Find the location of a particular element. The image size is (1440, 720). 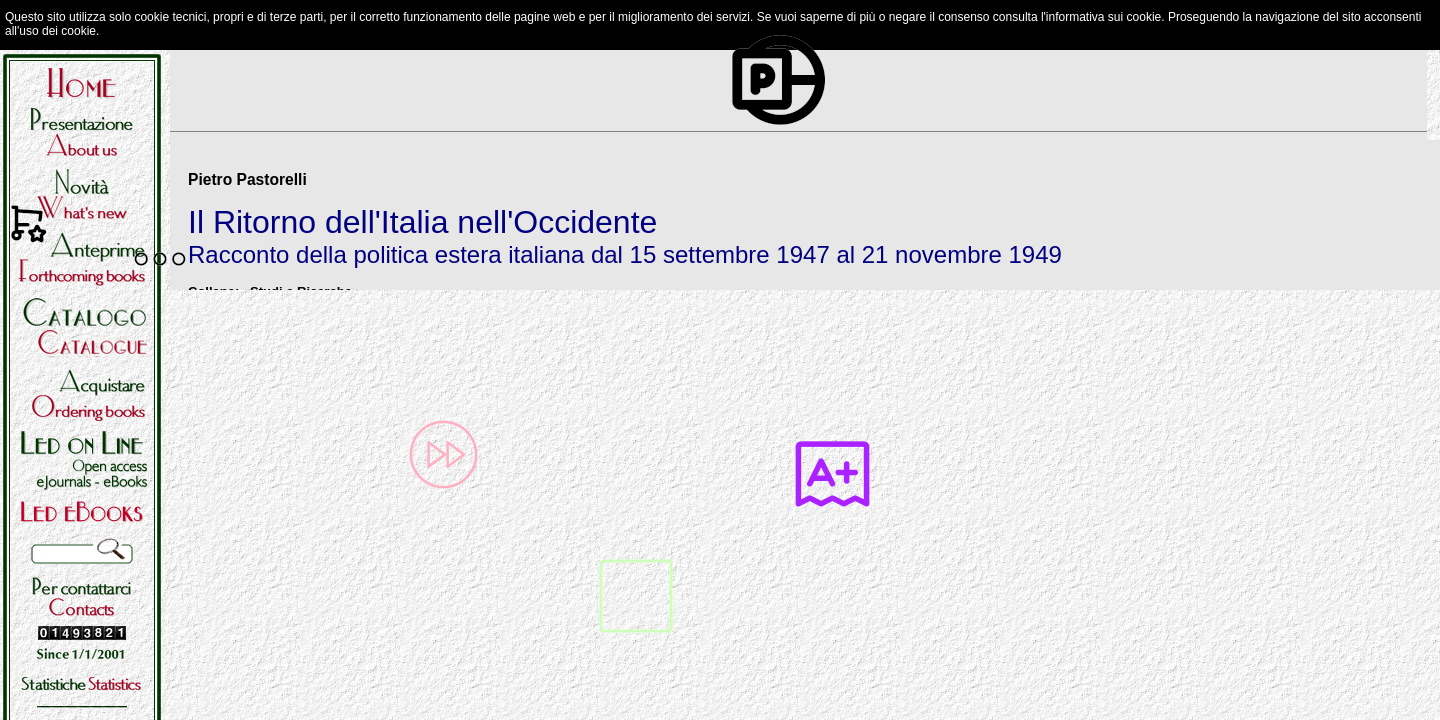

skip forward in media playback is located at coordinates (443, 454).